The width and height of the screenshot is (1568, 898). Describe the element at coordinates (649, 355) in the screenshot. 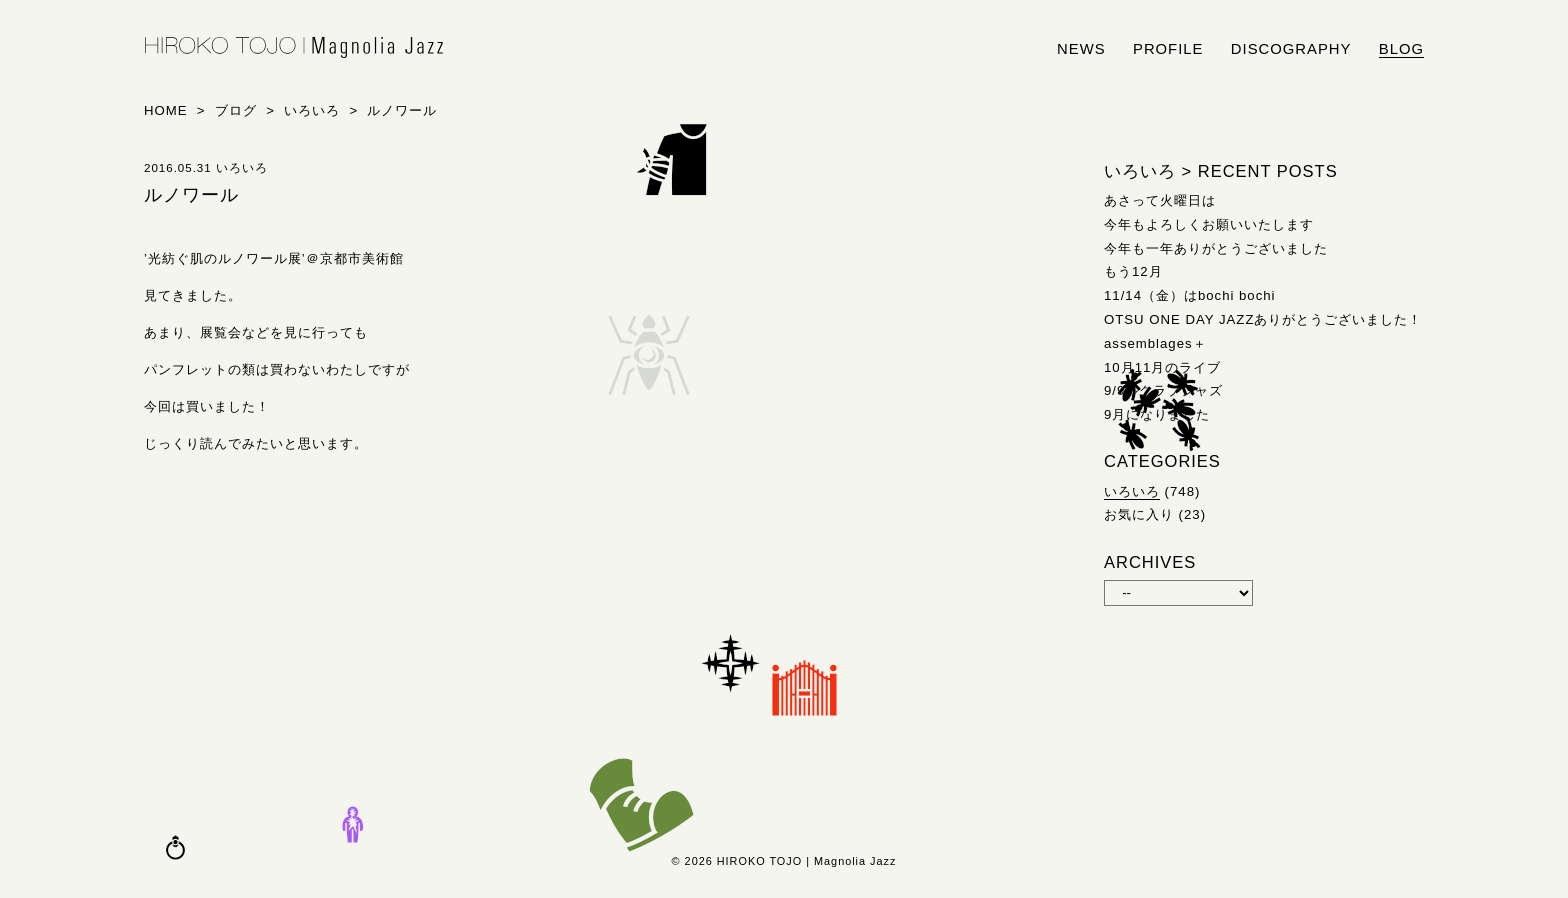

I see `indicates a spider or arachnid creature in game` at that location.